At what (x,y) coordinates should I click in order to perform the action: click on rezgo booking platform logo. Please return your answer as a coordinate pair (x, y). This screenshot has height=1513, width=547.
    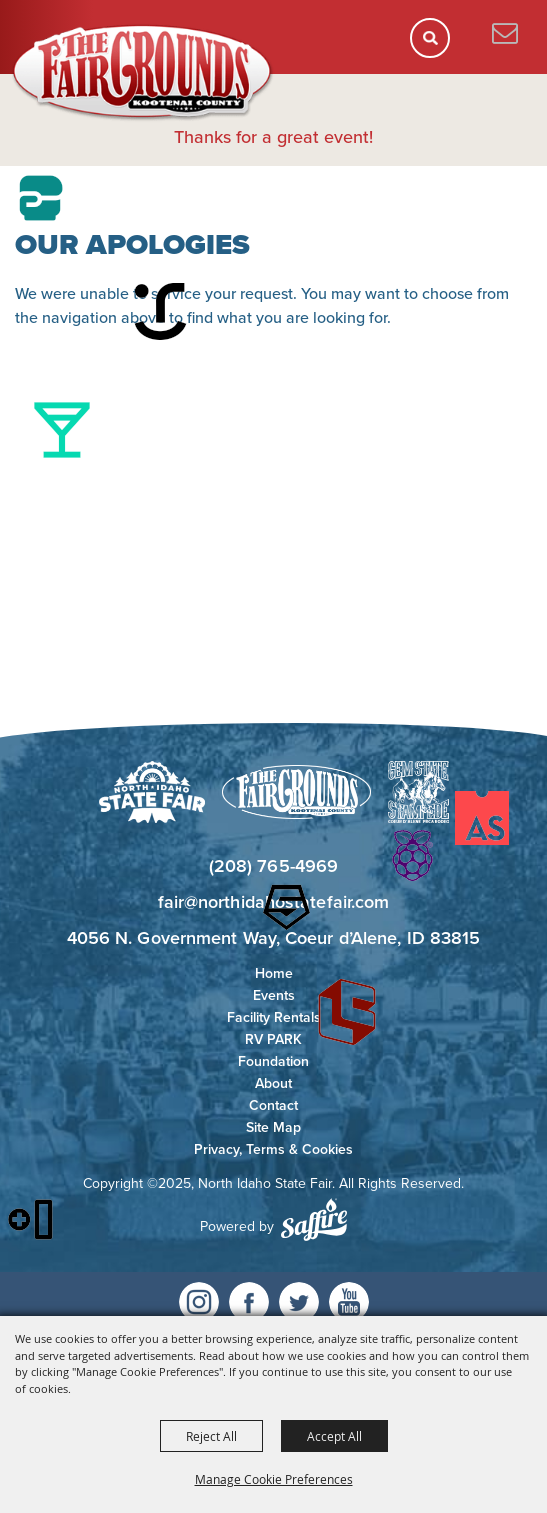
    Looking at the image, I should click on (160, 311).